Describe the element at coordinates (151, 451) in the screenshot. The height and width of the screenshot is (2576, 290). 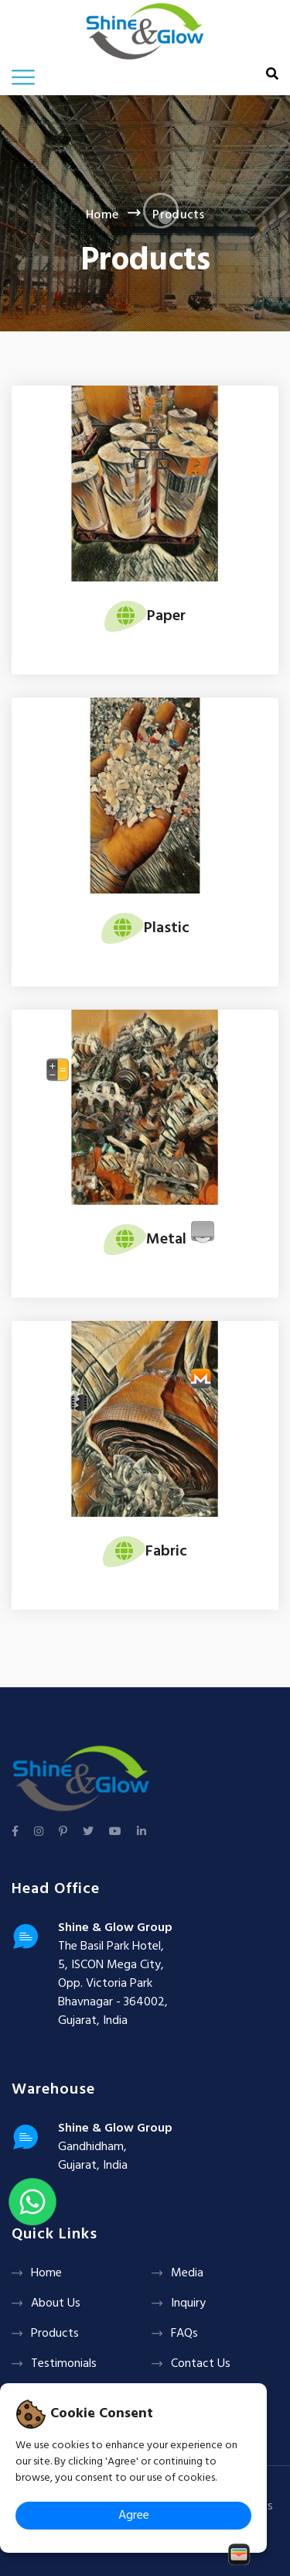
I see `view wired network connections` at that location.